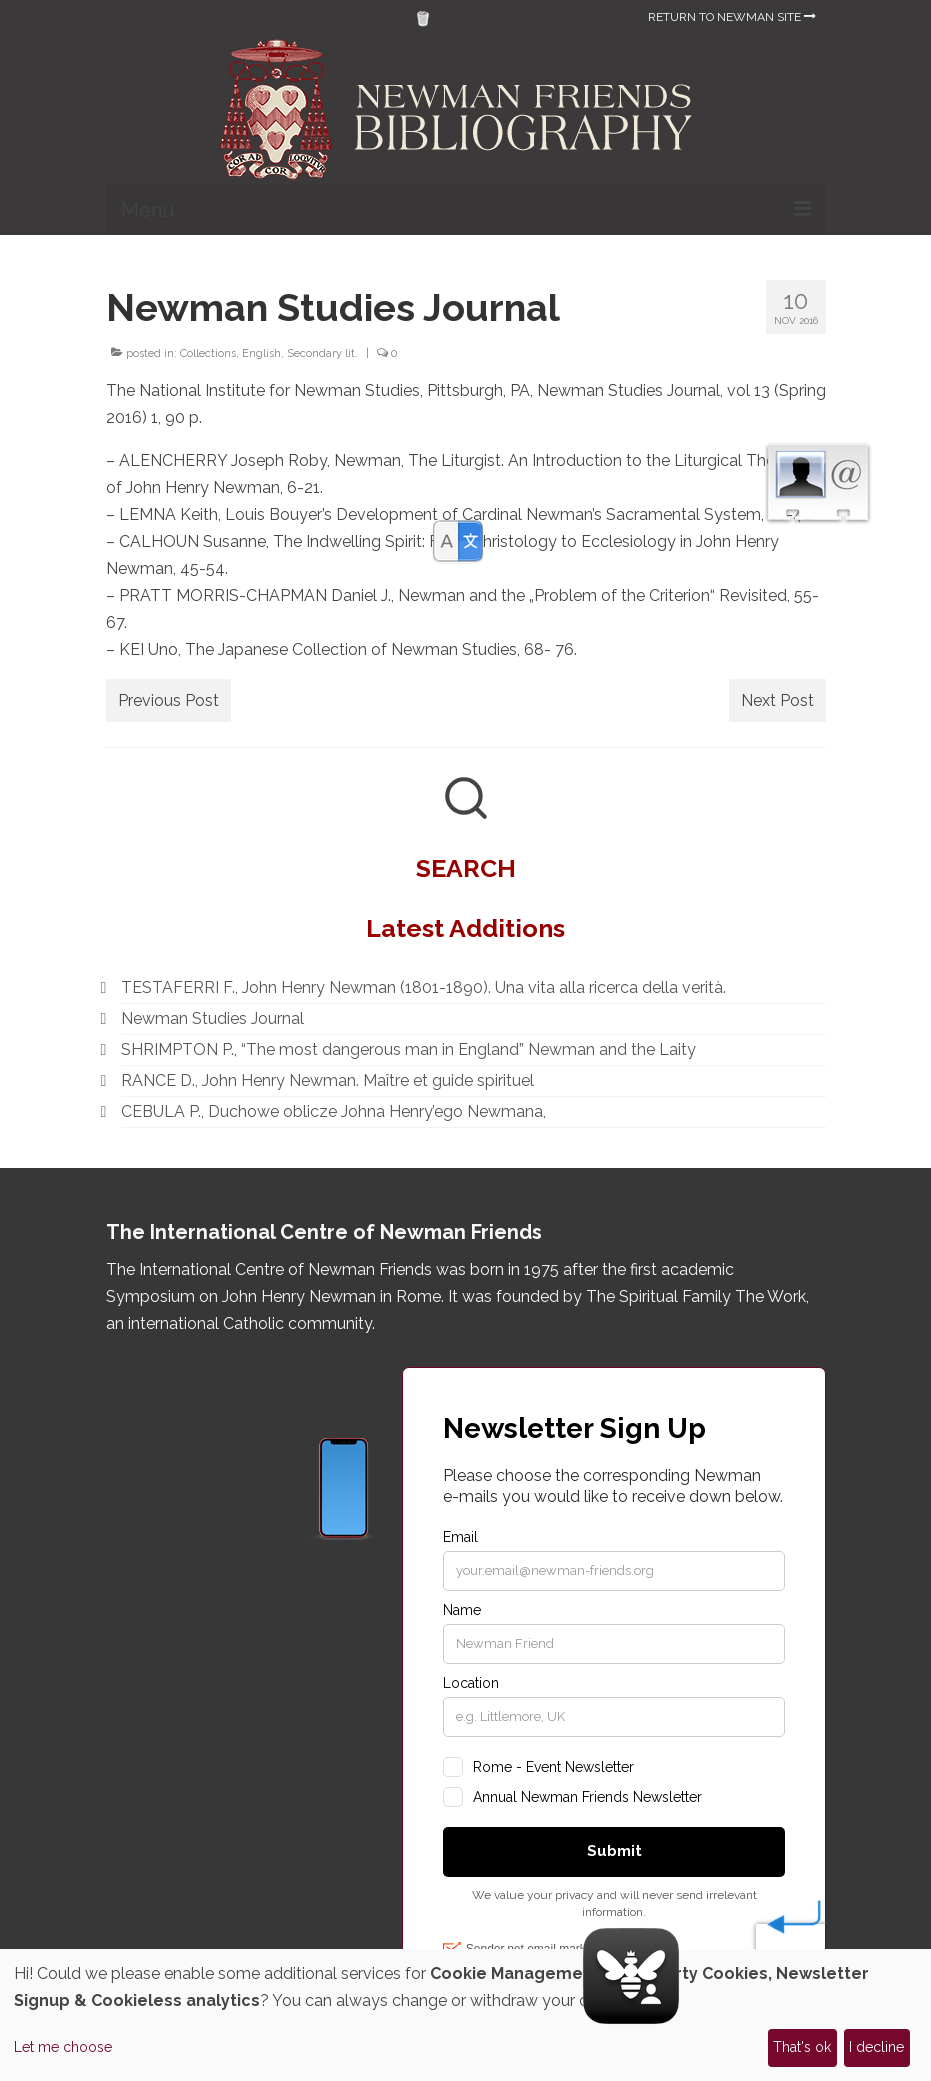 This screenshot has height=2081, width=931. I want to click on reply to this email, so click(793, 1913).